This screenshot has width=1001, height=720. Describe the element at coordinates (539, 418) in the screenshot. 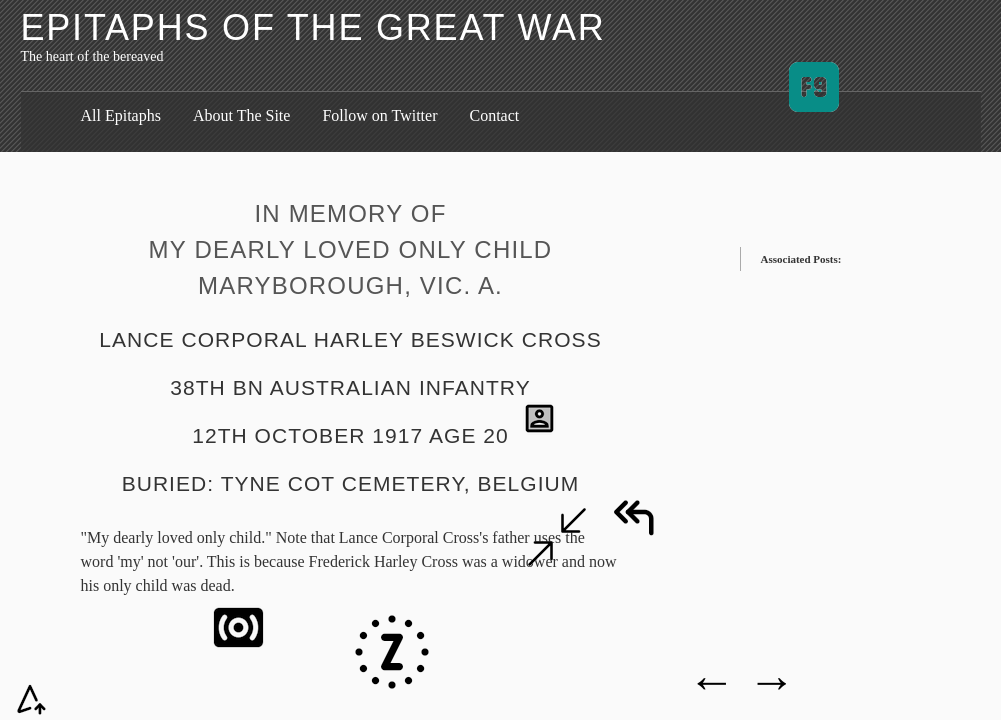

I see `access your account or profile settings` at that location.